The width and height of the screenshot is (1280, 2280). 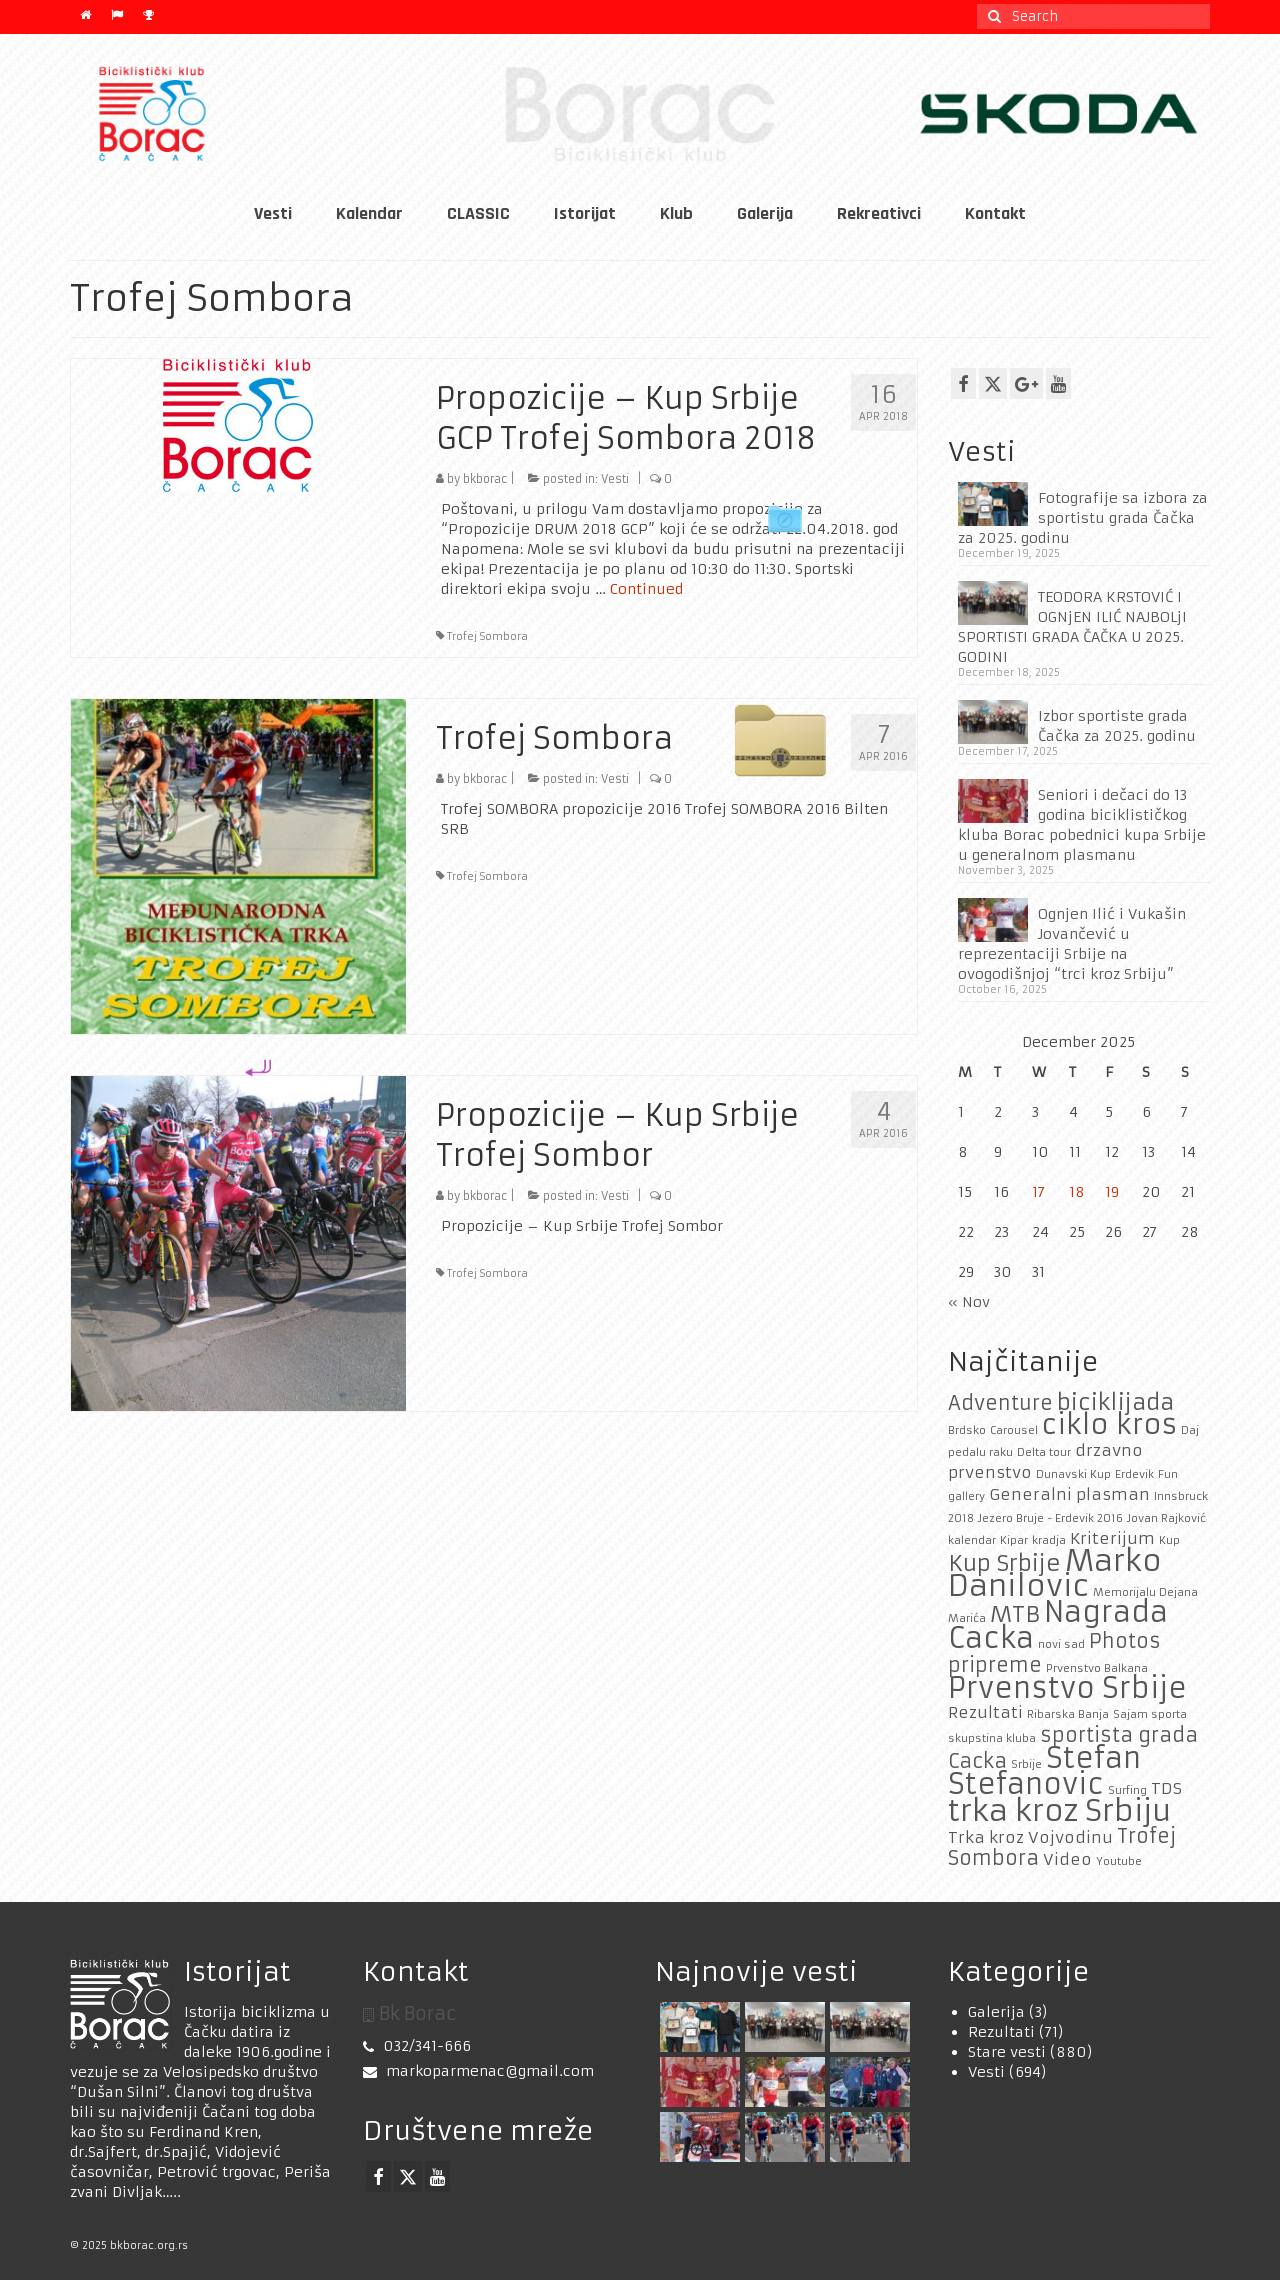 I want to click on open folder containing pokémon or pokelantis-themed content, so click(x=780, y=743).